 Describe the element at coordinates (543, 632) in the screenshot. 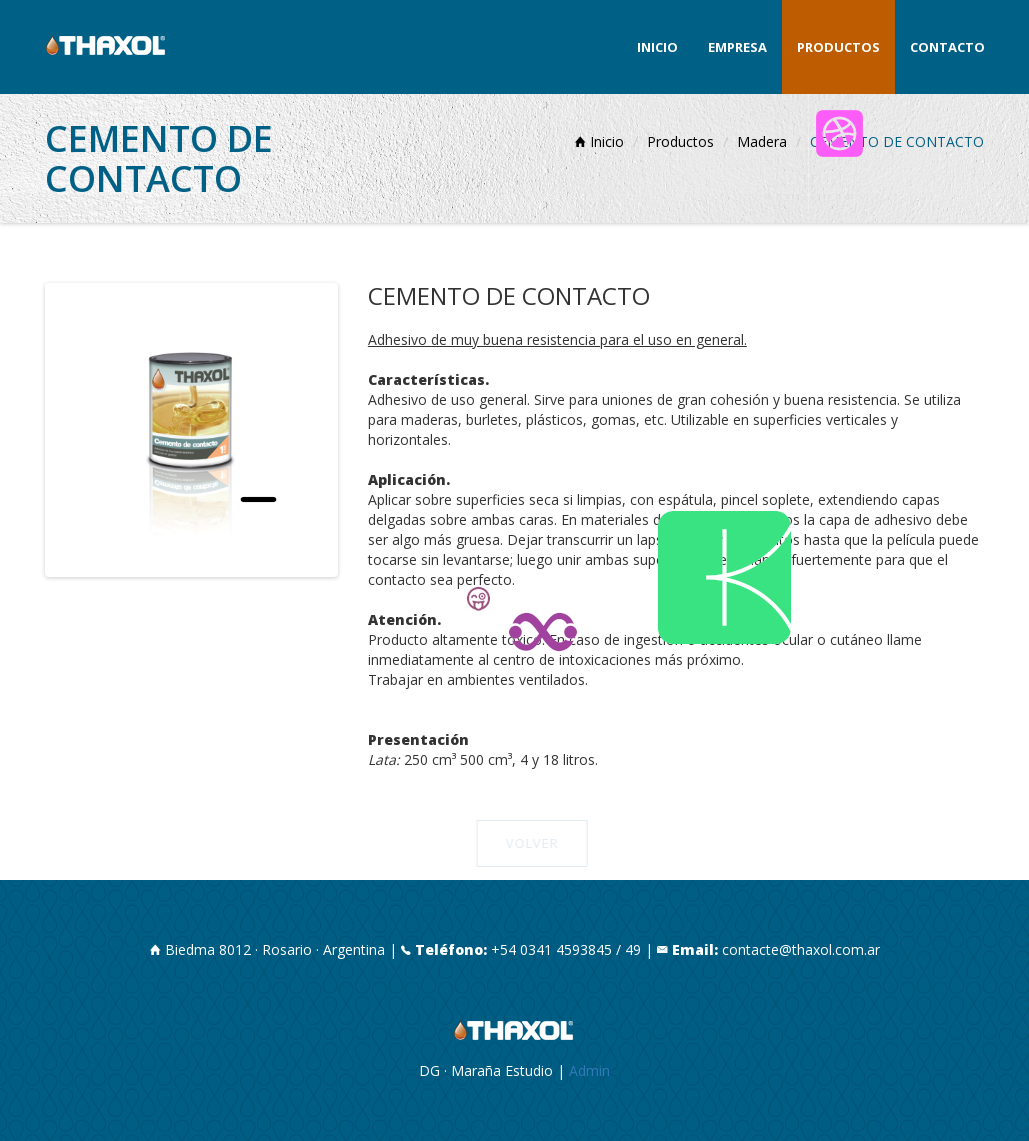

I see `immer library logo` at that location.